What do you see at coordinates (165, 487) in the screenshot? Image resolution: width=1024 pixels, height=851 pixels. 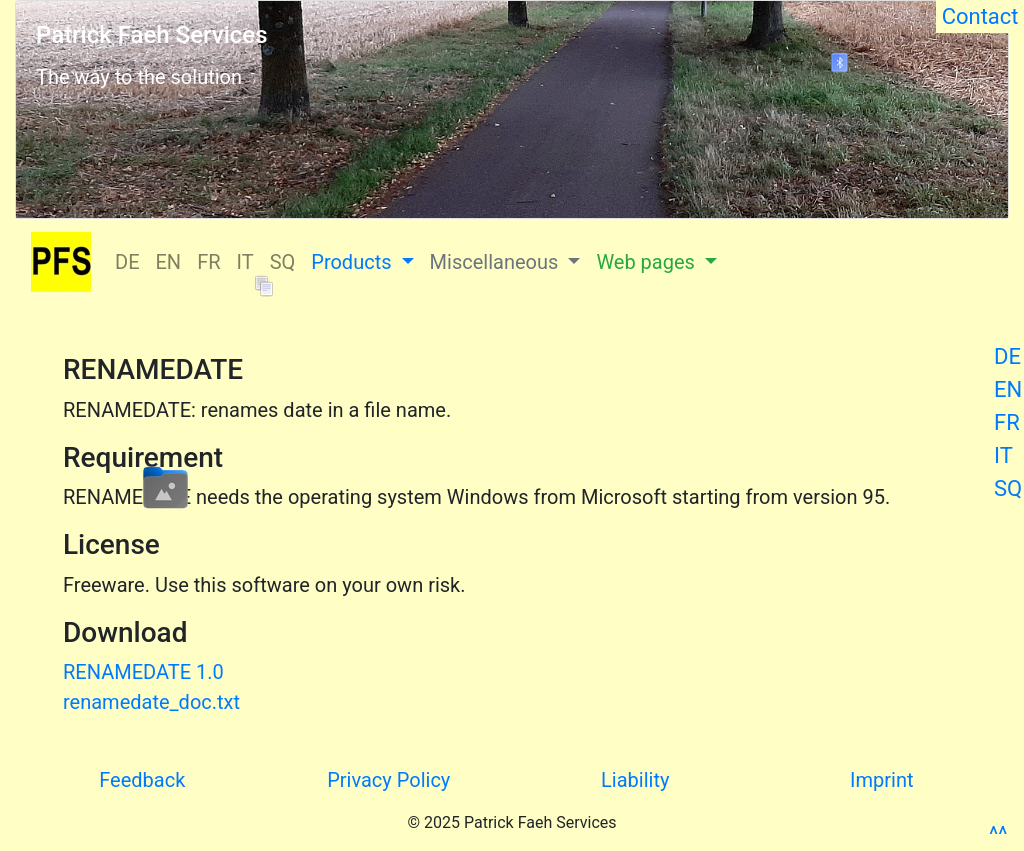 I see `open your pictures folder` at bounding box center [165, 487].